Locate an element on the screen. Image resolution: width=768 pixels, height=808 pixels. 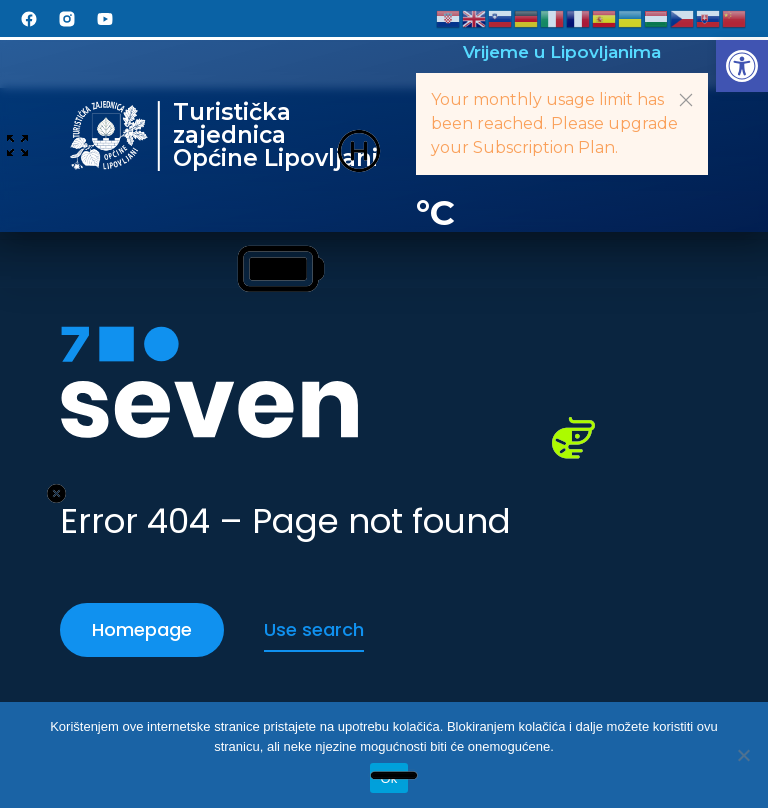
minimize the current window is located at coordinates (394, 744).